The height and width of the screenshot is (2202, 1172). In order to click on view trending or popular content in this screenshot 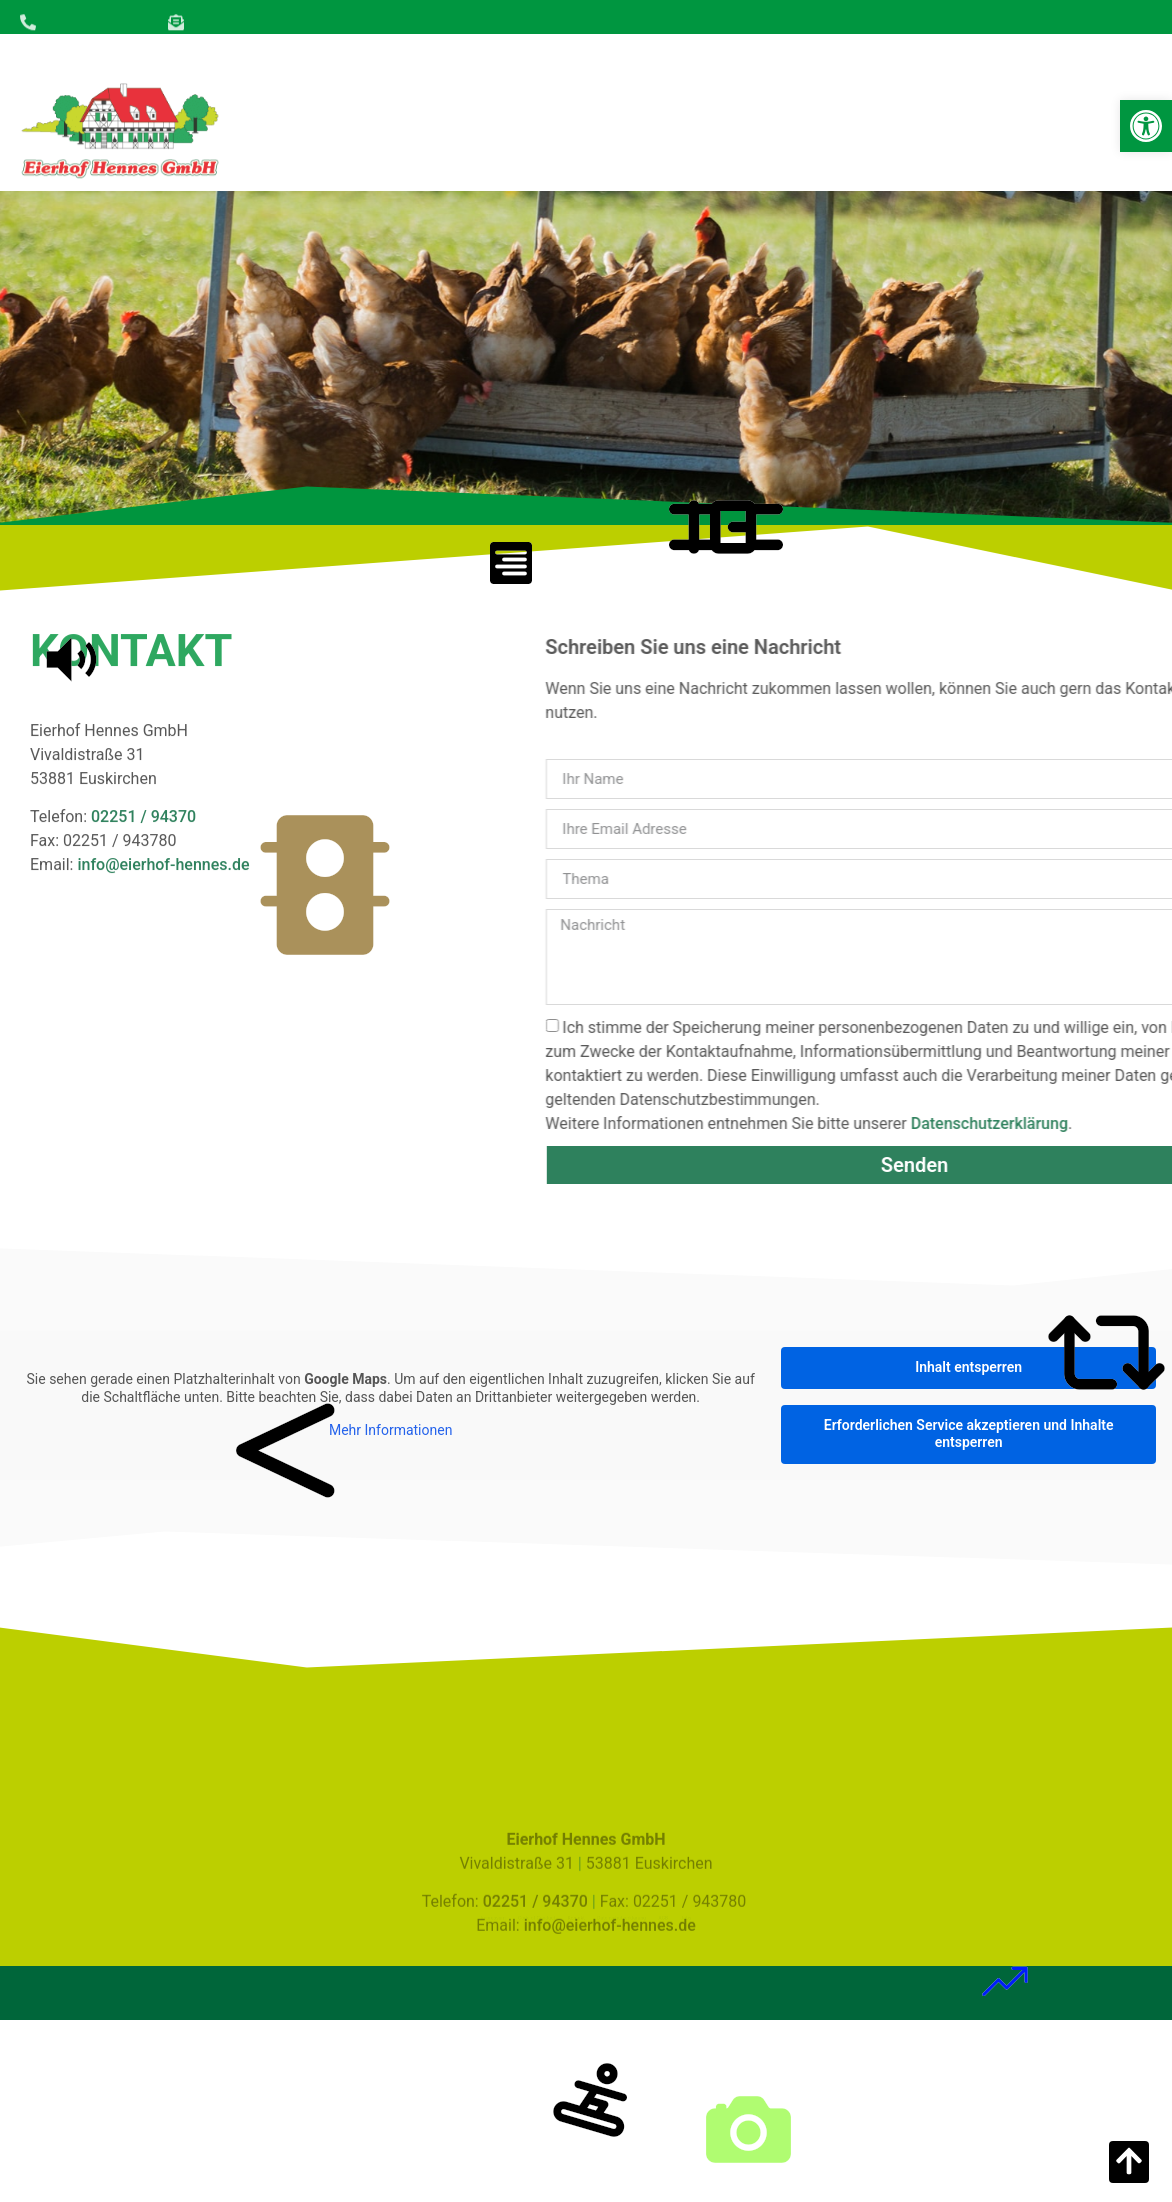, I will do `click(1005, 1983)`.